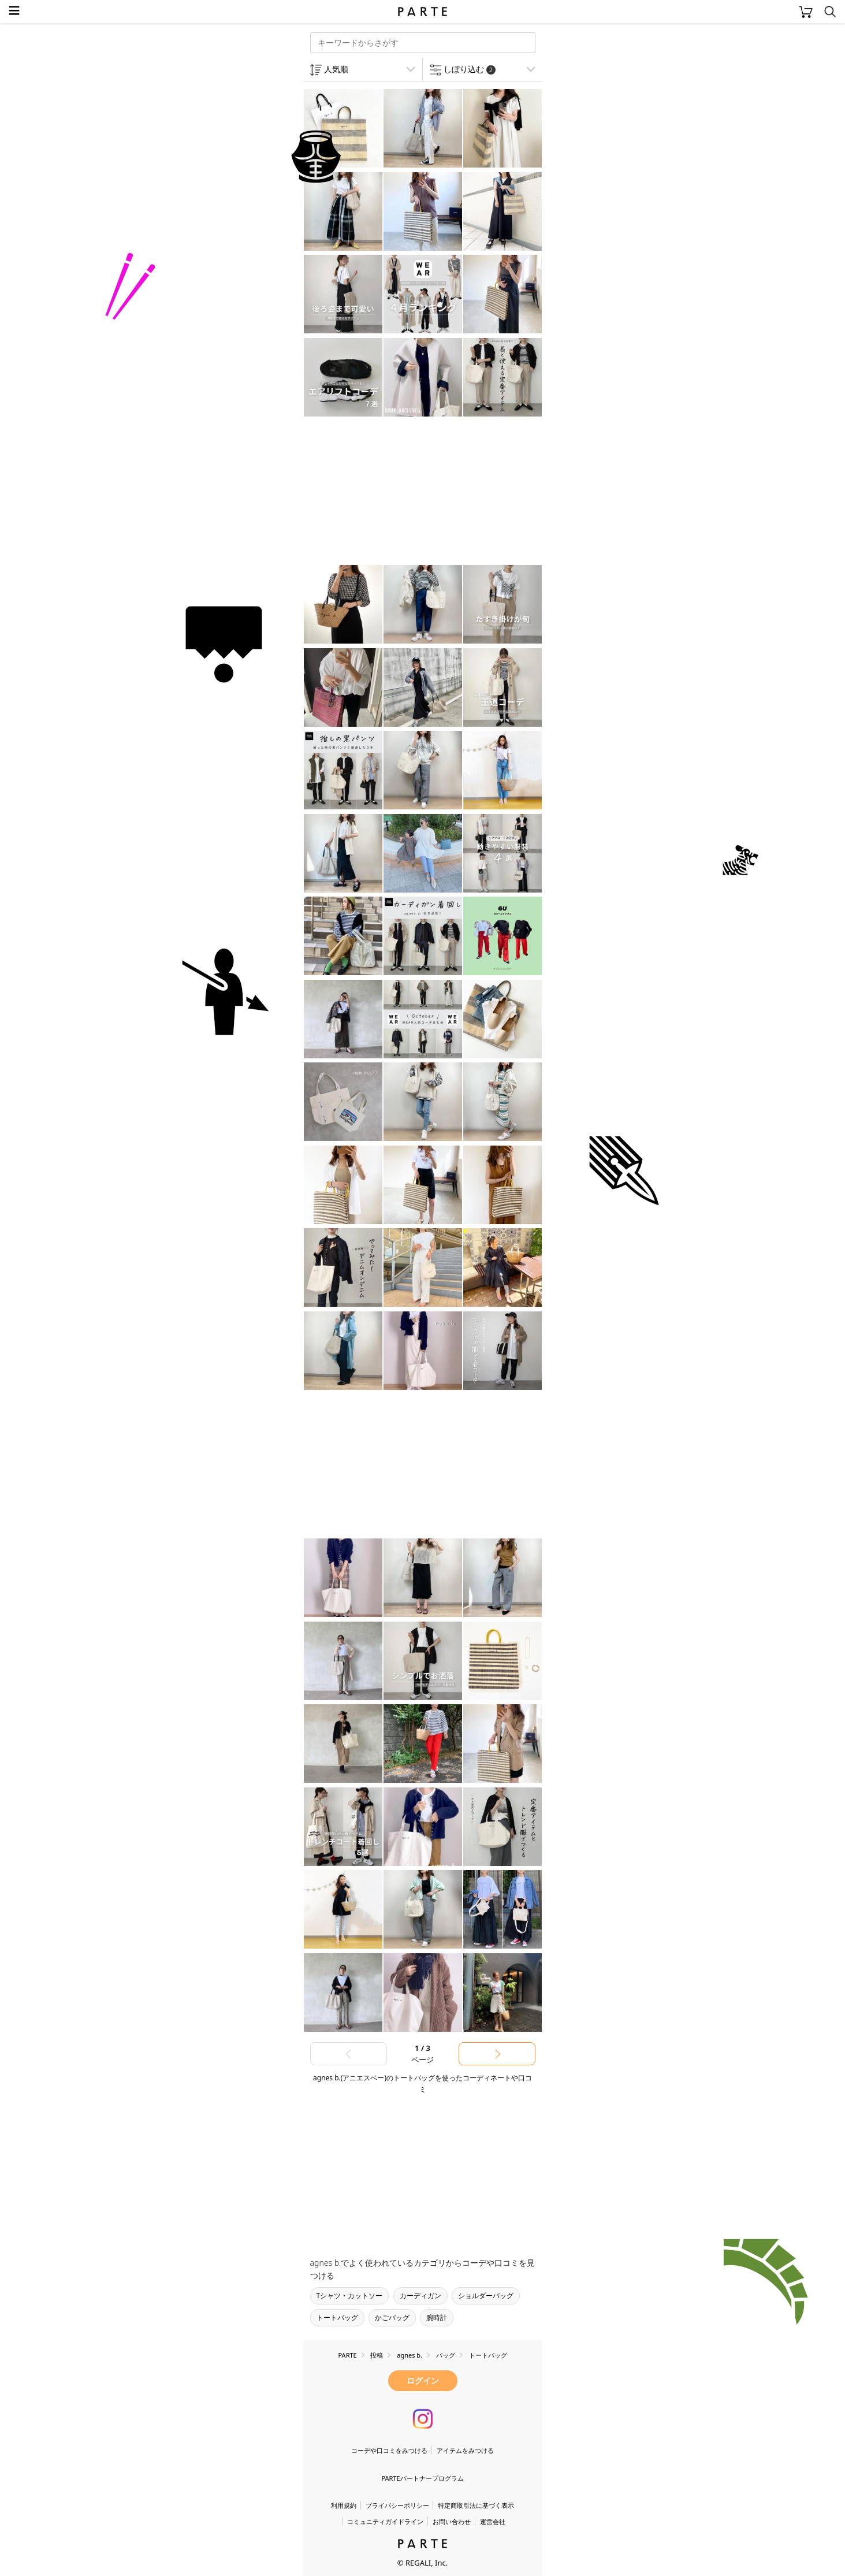  I want to click on browse asian cuisine or restaurants, so click(130, 287).